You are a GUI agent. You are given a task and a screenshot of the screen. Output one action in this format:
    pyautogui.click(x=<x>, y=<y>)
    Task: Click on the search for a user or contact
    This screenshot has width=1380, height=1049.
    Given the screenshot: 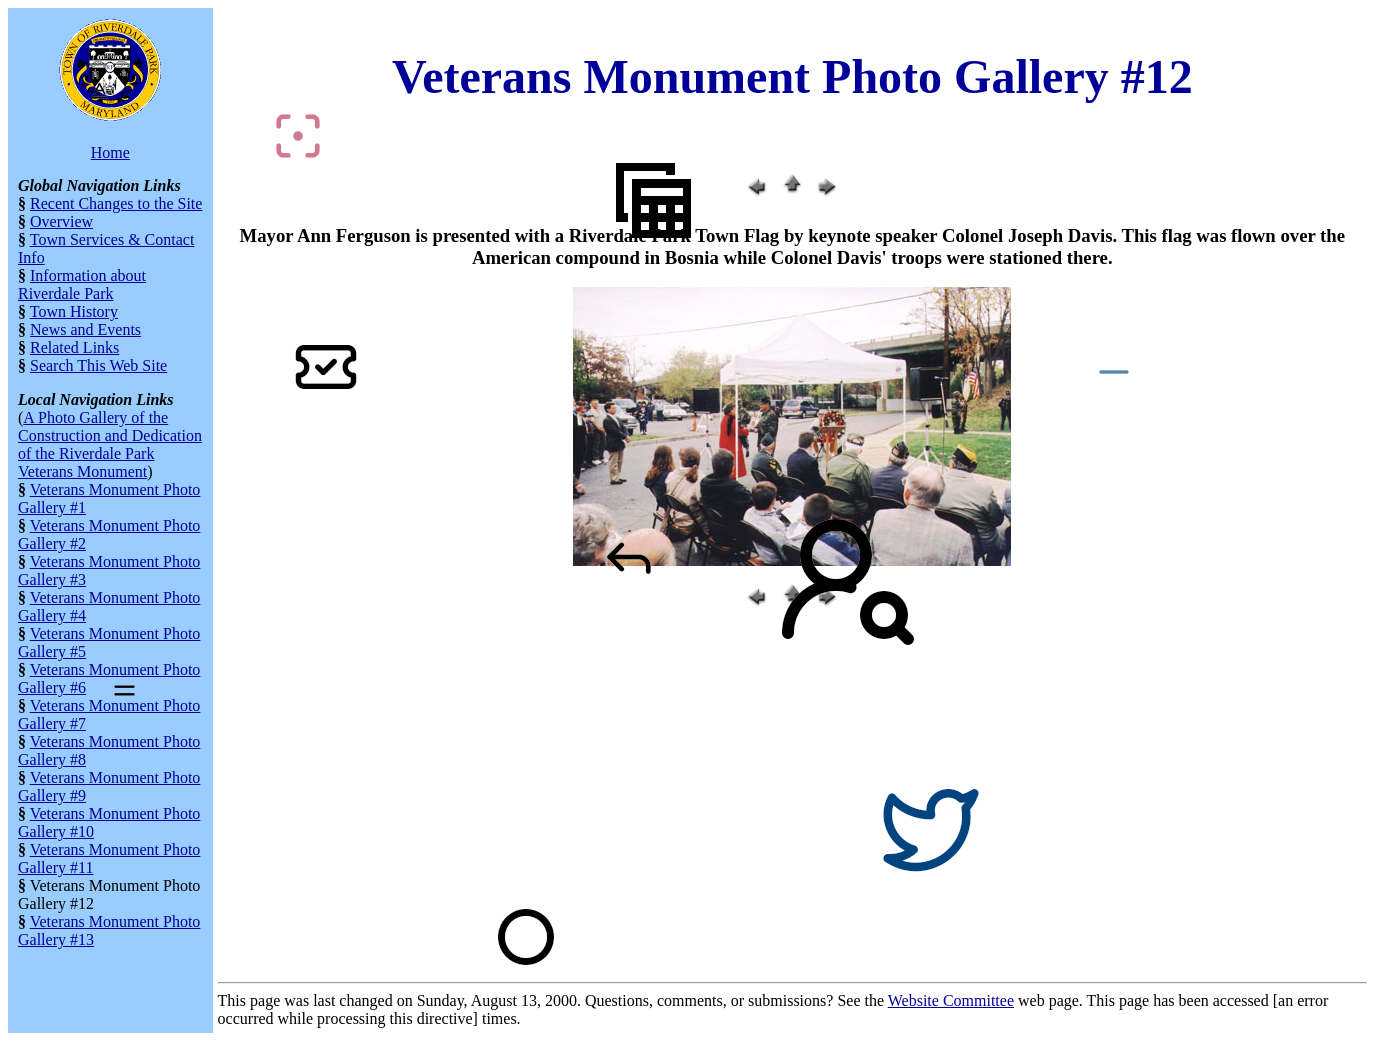 What is the action you would take?
    pyautogui.click(x=848, y=579)
    